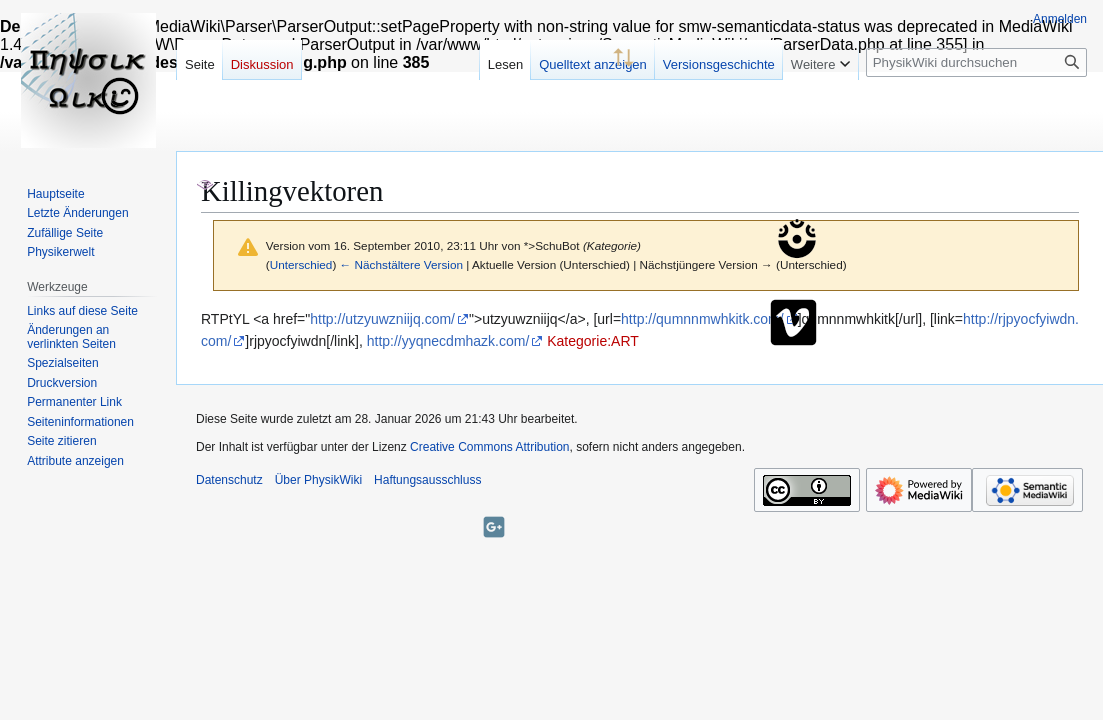 The height and width of the screenshot is (720, 1103). What do you see at coordinates (120, 96) in the screenshot?
I see `insert a winking emoji or emoticon` at bounding box center [120, 96].